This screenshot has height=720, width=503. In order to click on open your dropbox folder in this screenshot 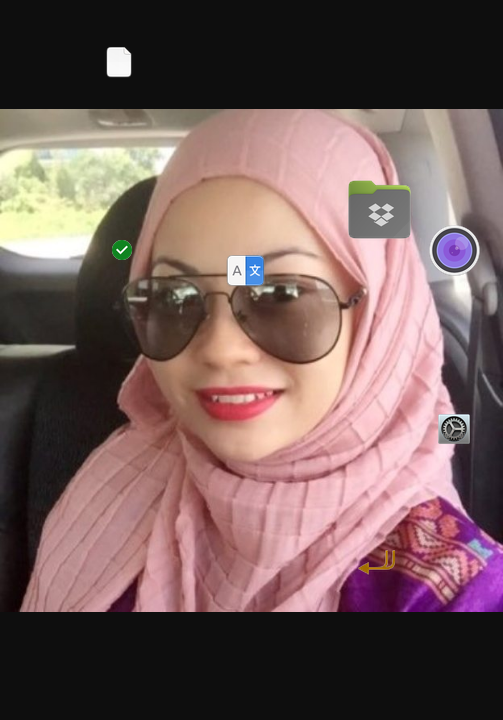, I will do `click(379, 209)`.